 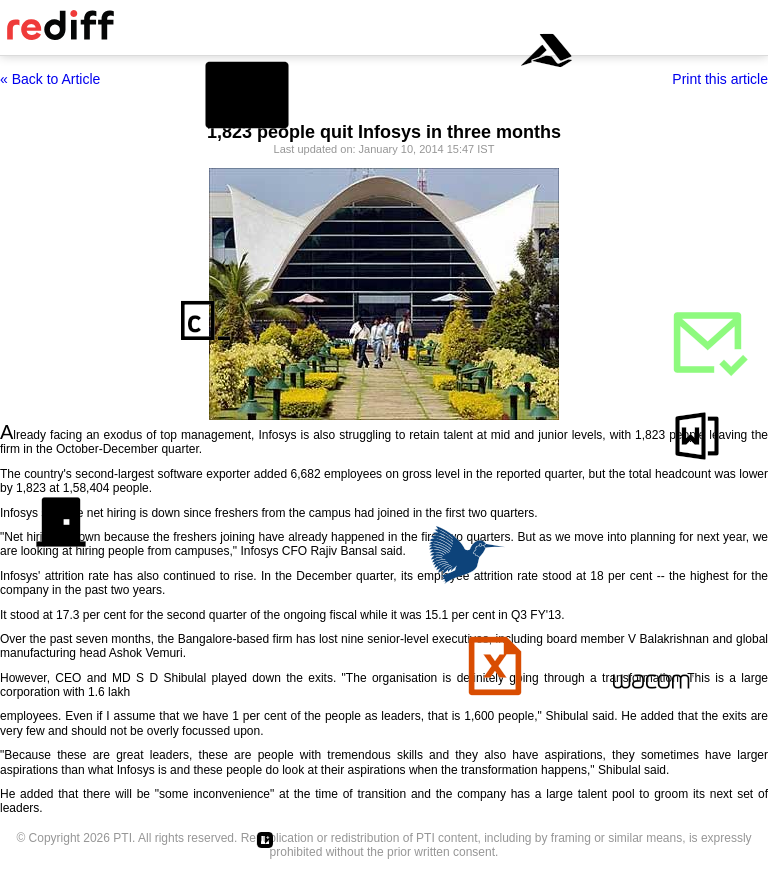 What do you see at coordinates (697, 436) in the screenshot?
I see `open a Microsoft Word document` at bounding box center [697, 436].